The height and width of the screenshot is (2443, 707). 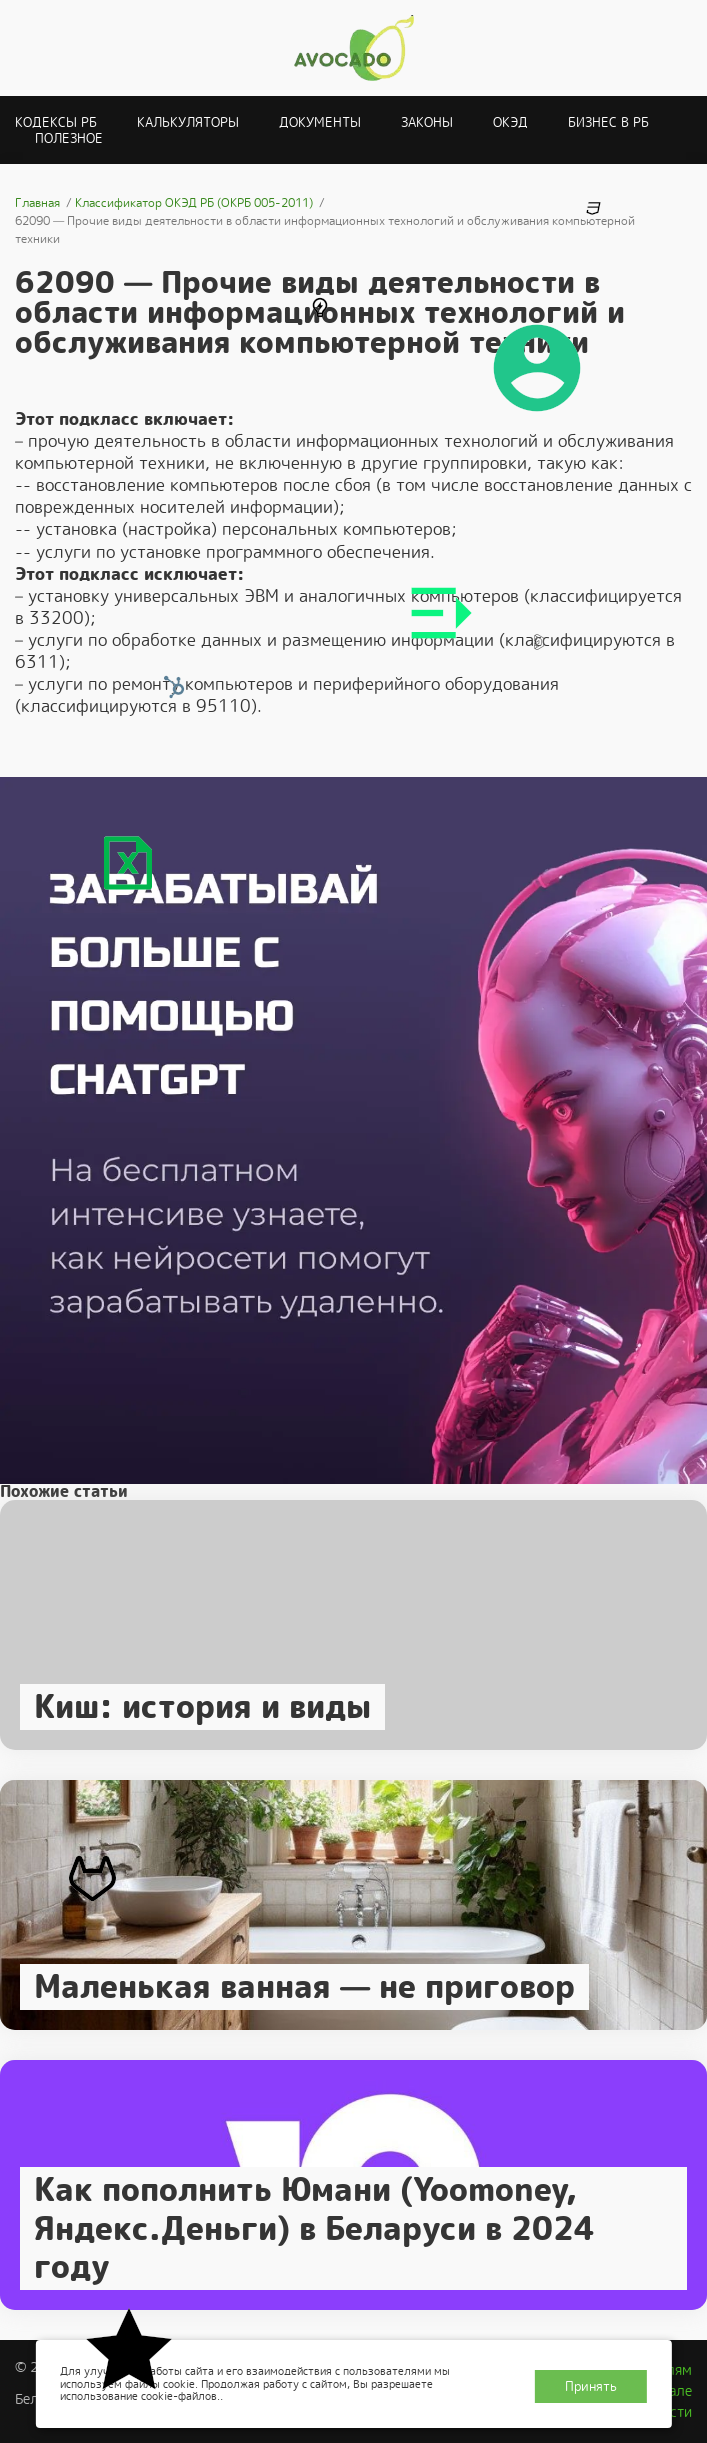 I want to click on indicates a new idea or inspiration, so click(x=320, y=307).